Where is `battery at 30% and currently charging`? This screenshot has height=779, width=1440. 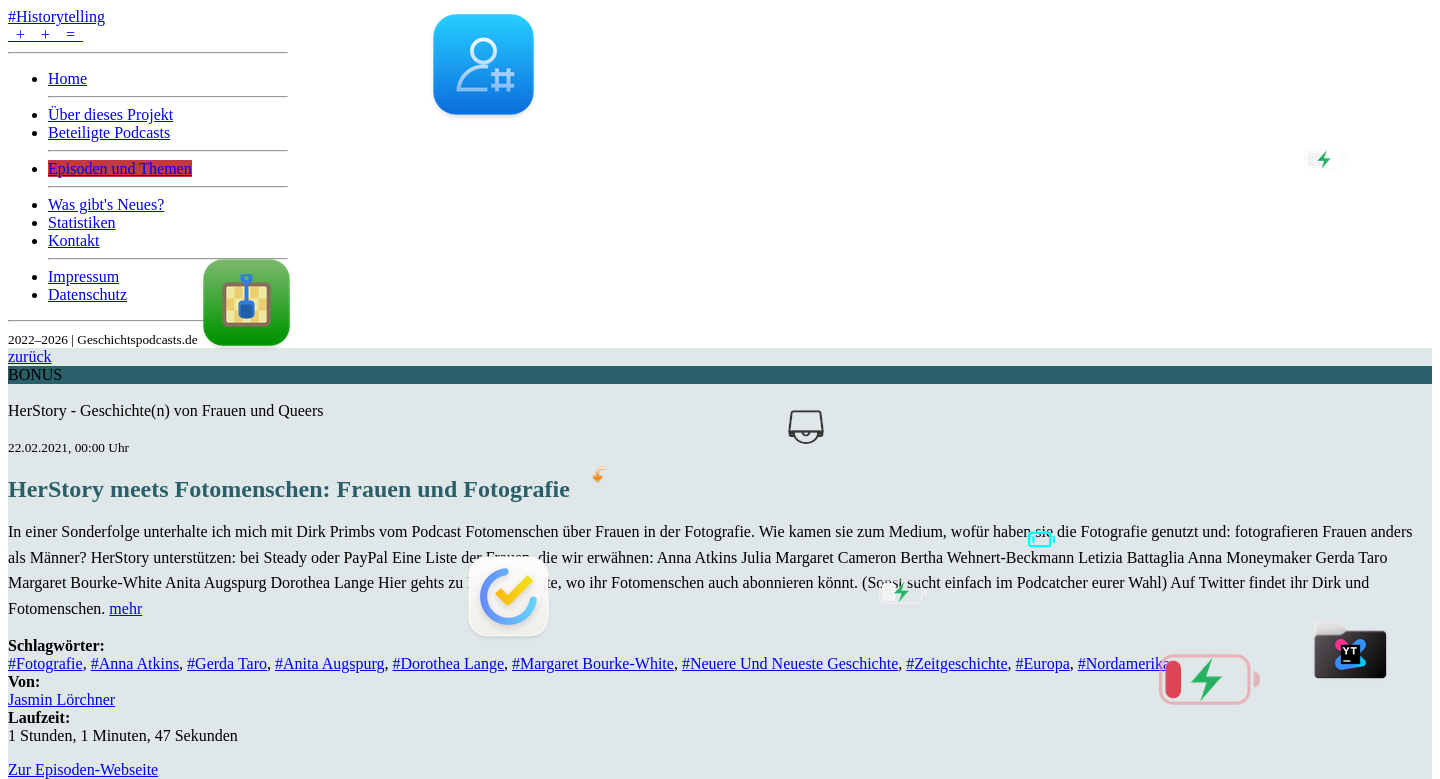
battery at 30% and currently charging is located at coordinates (903, 592).